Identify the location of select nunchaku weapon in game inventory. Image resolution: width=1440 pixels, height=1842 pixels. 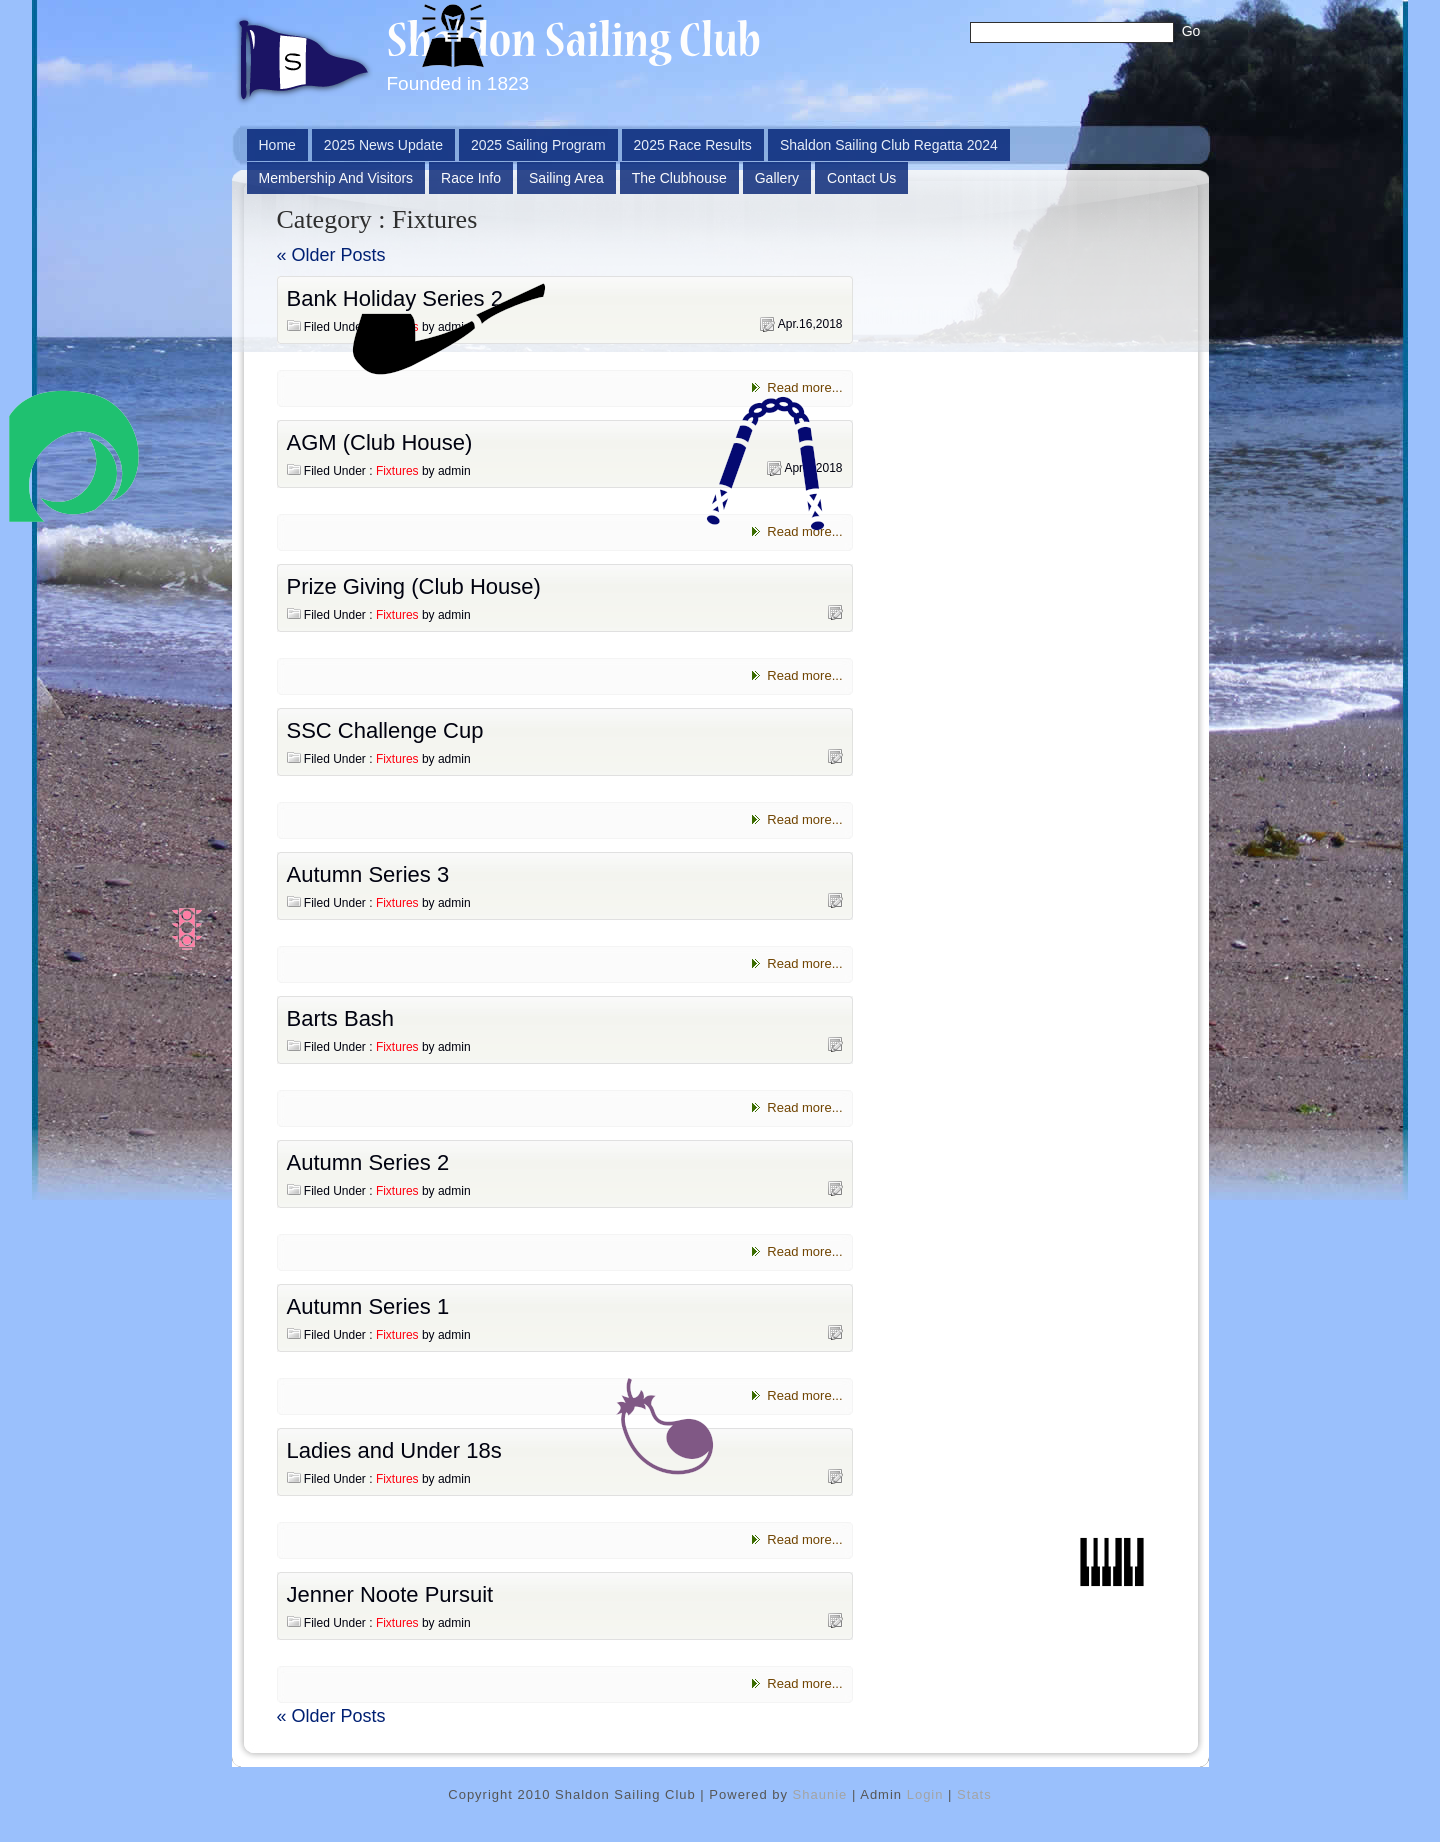
(765, 463).